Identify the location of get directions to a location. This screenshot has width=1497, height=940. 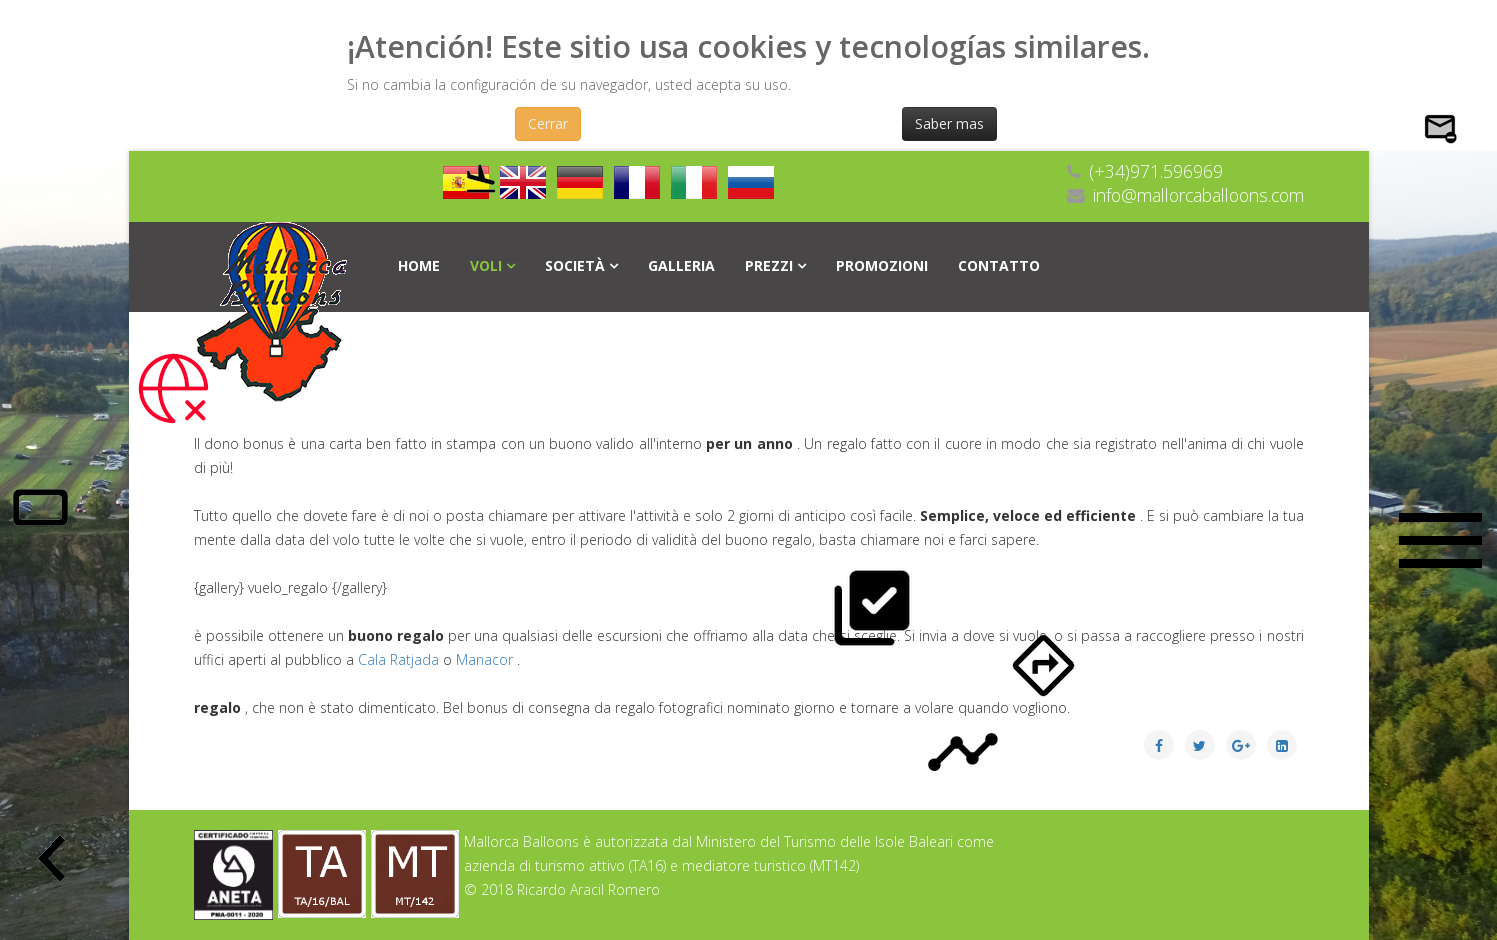
(1043, 665).